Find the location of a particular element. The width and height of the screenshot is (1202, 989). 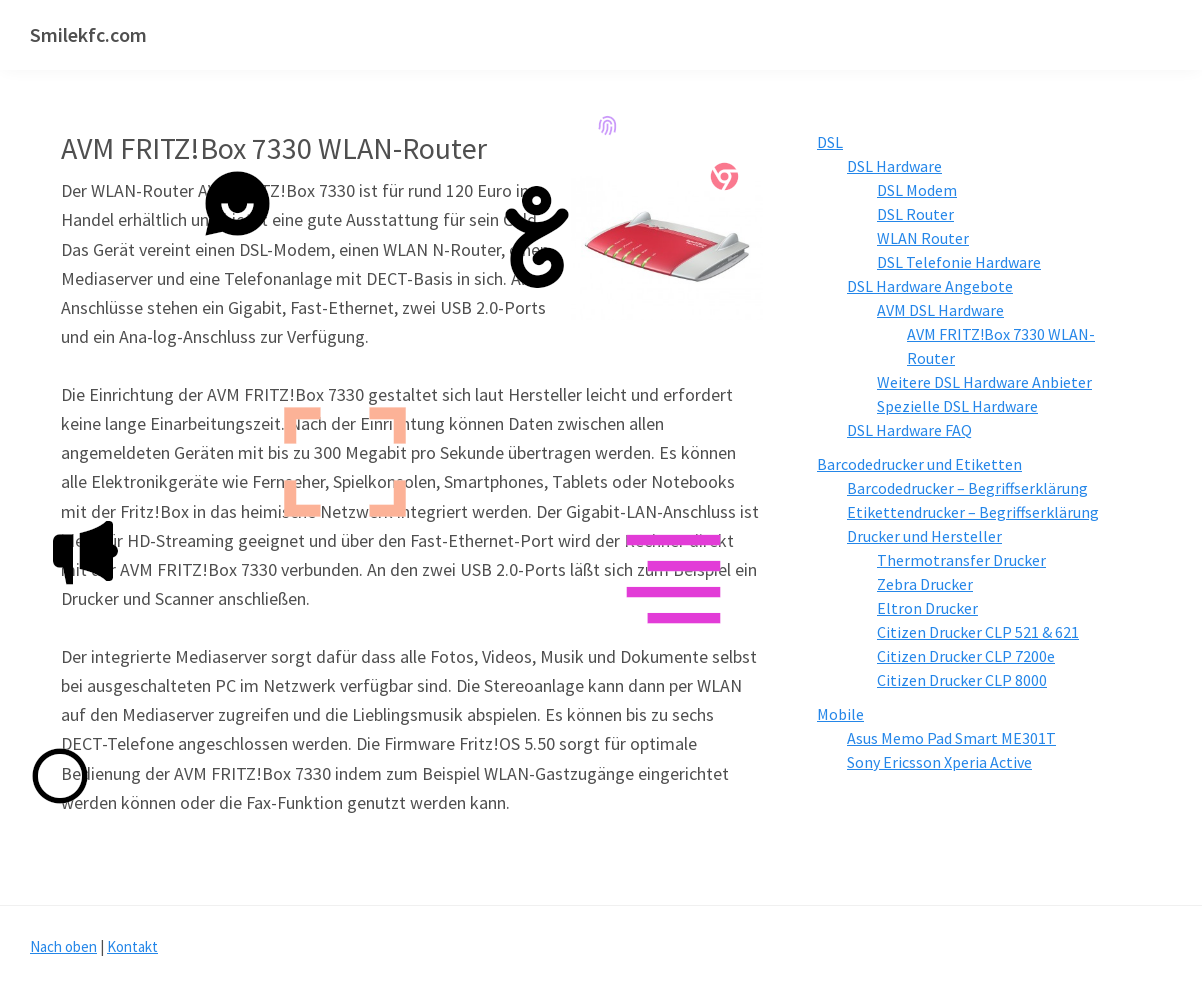

align text to the right is located at coordinates (673, 576).